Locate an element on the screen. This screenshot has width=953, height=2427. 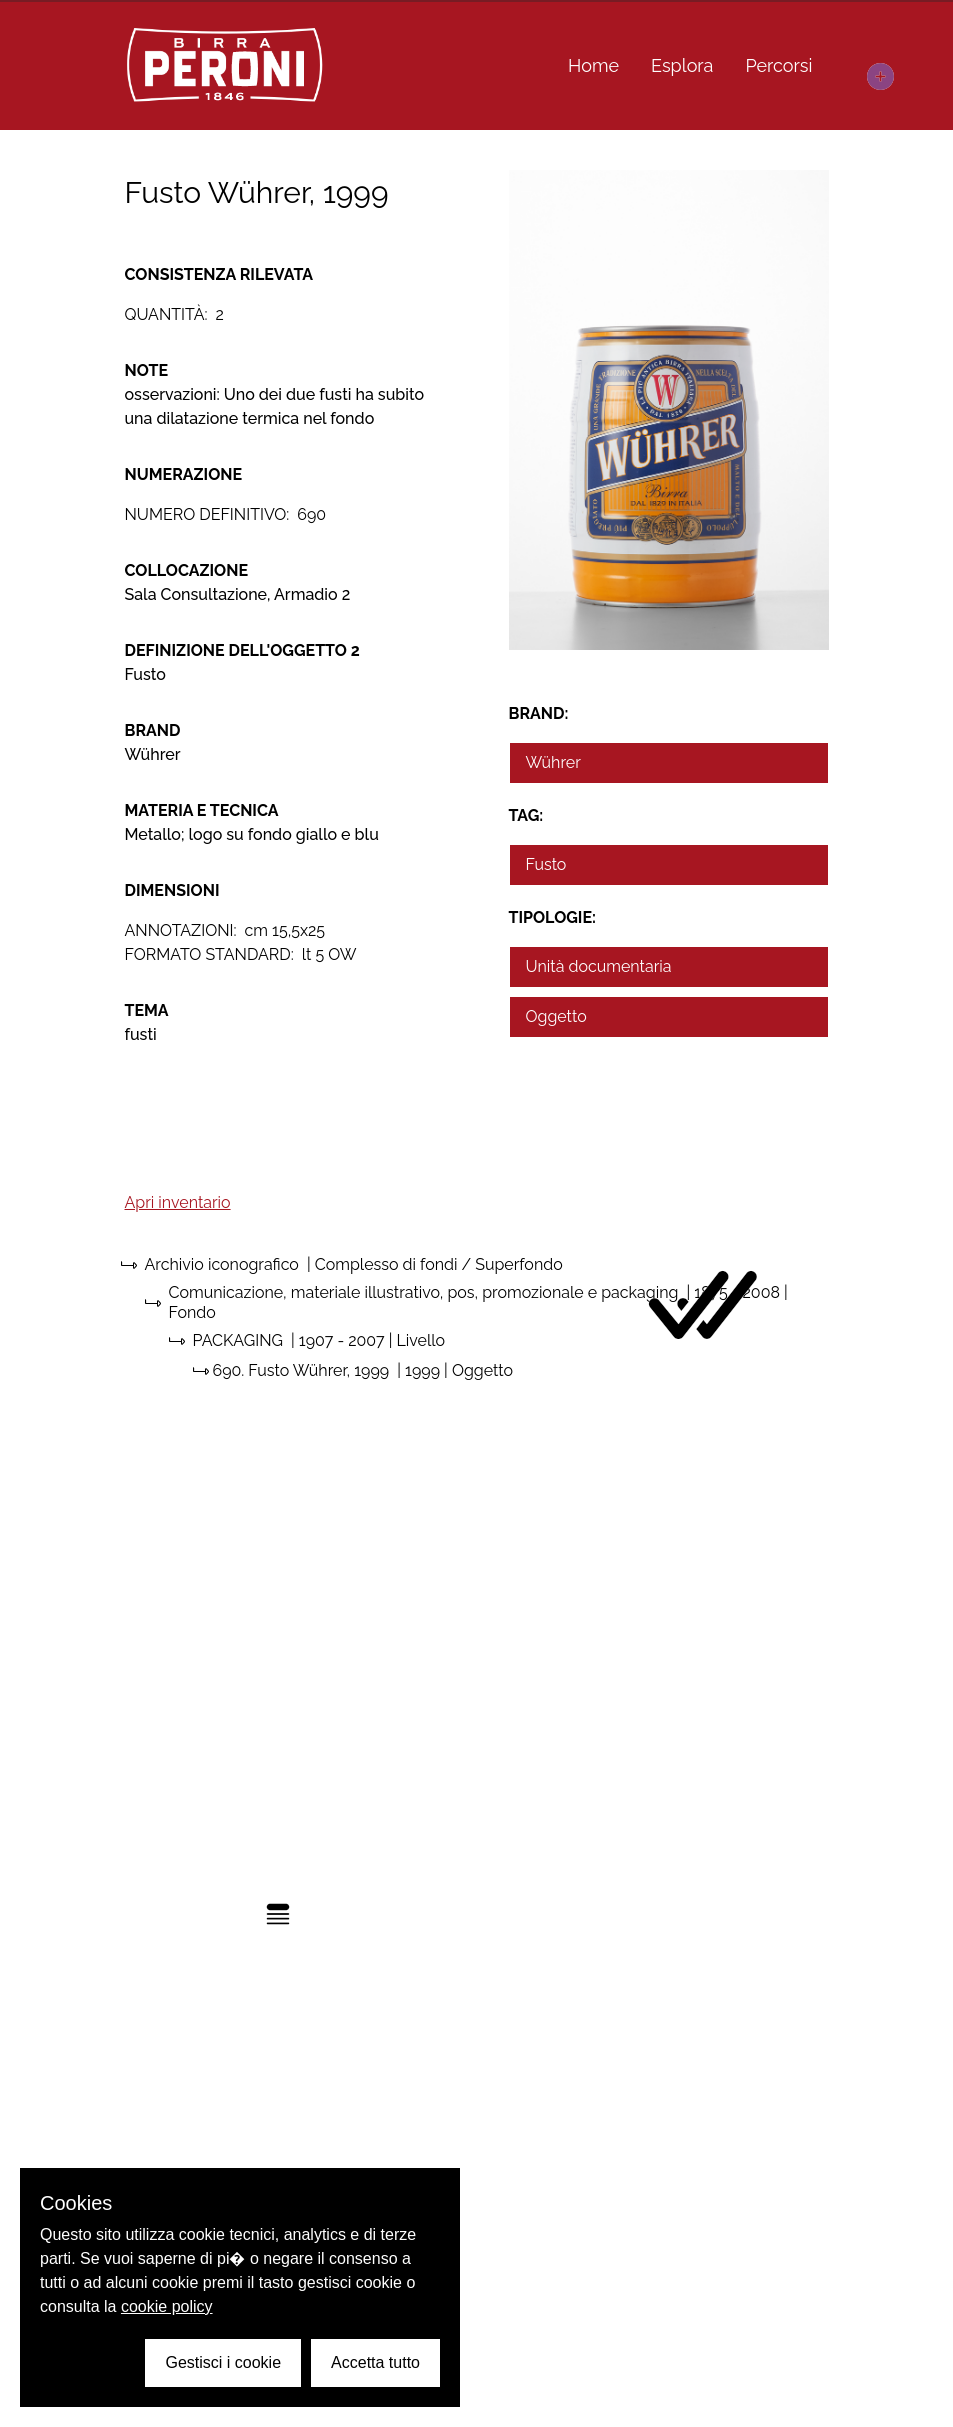
indicates message has been read is located at coordinates (700, 1305).